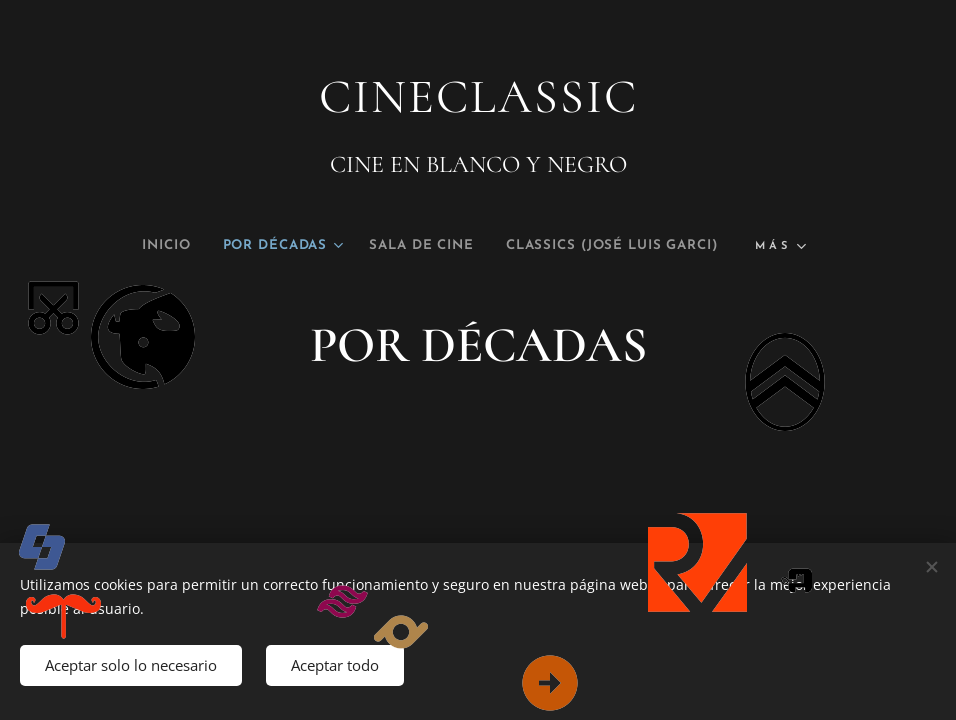 Image resolution: width=956 pixels, height=720 pixels. What do you see at coordinates (796, 580) in the screenshot?
I see `open authentik identity provider settings` at bounding box center [796, 580].